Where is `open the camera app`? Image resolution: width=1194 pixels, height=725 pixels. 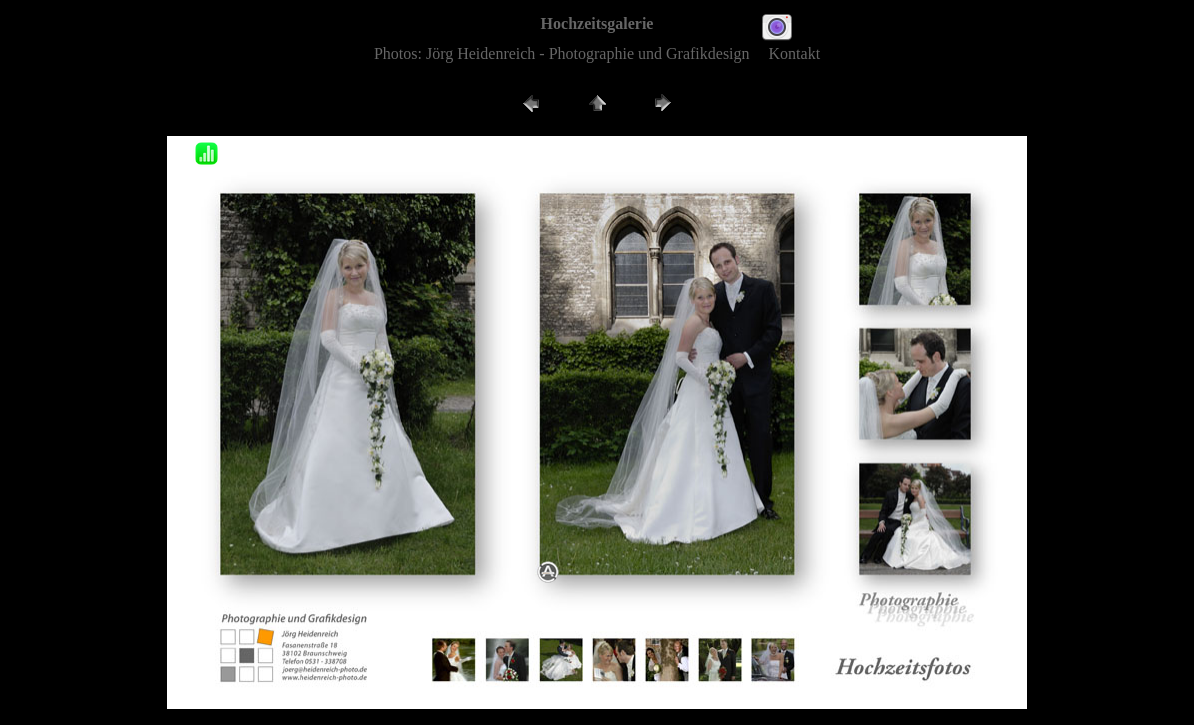
open the camera app is located at coordinates (777, 27).